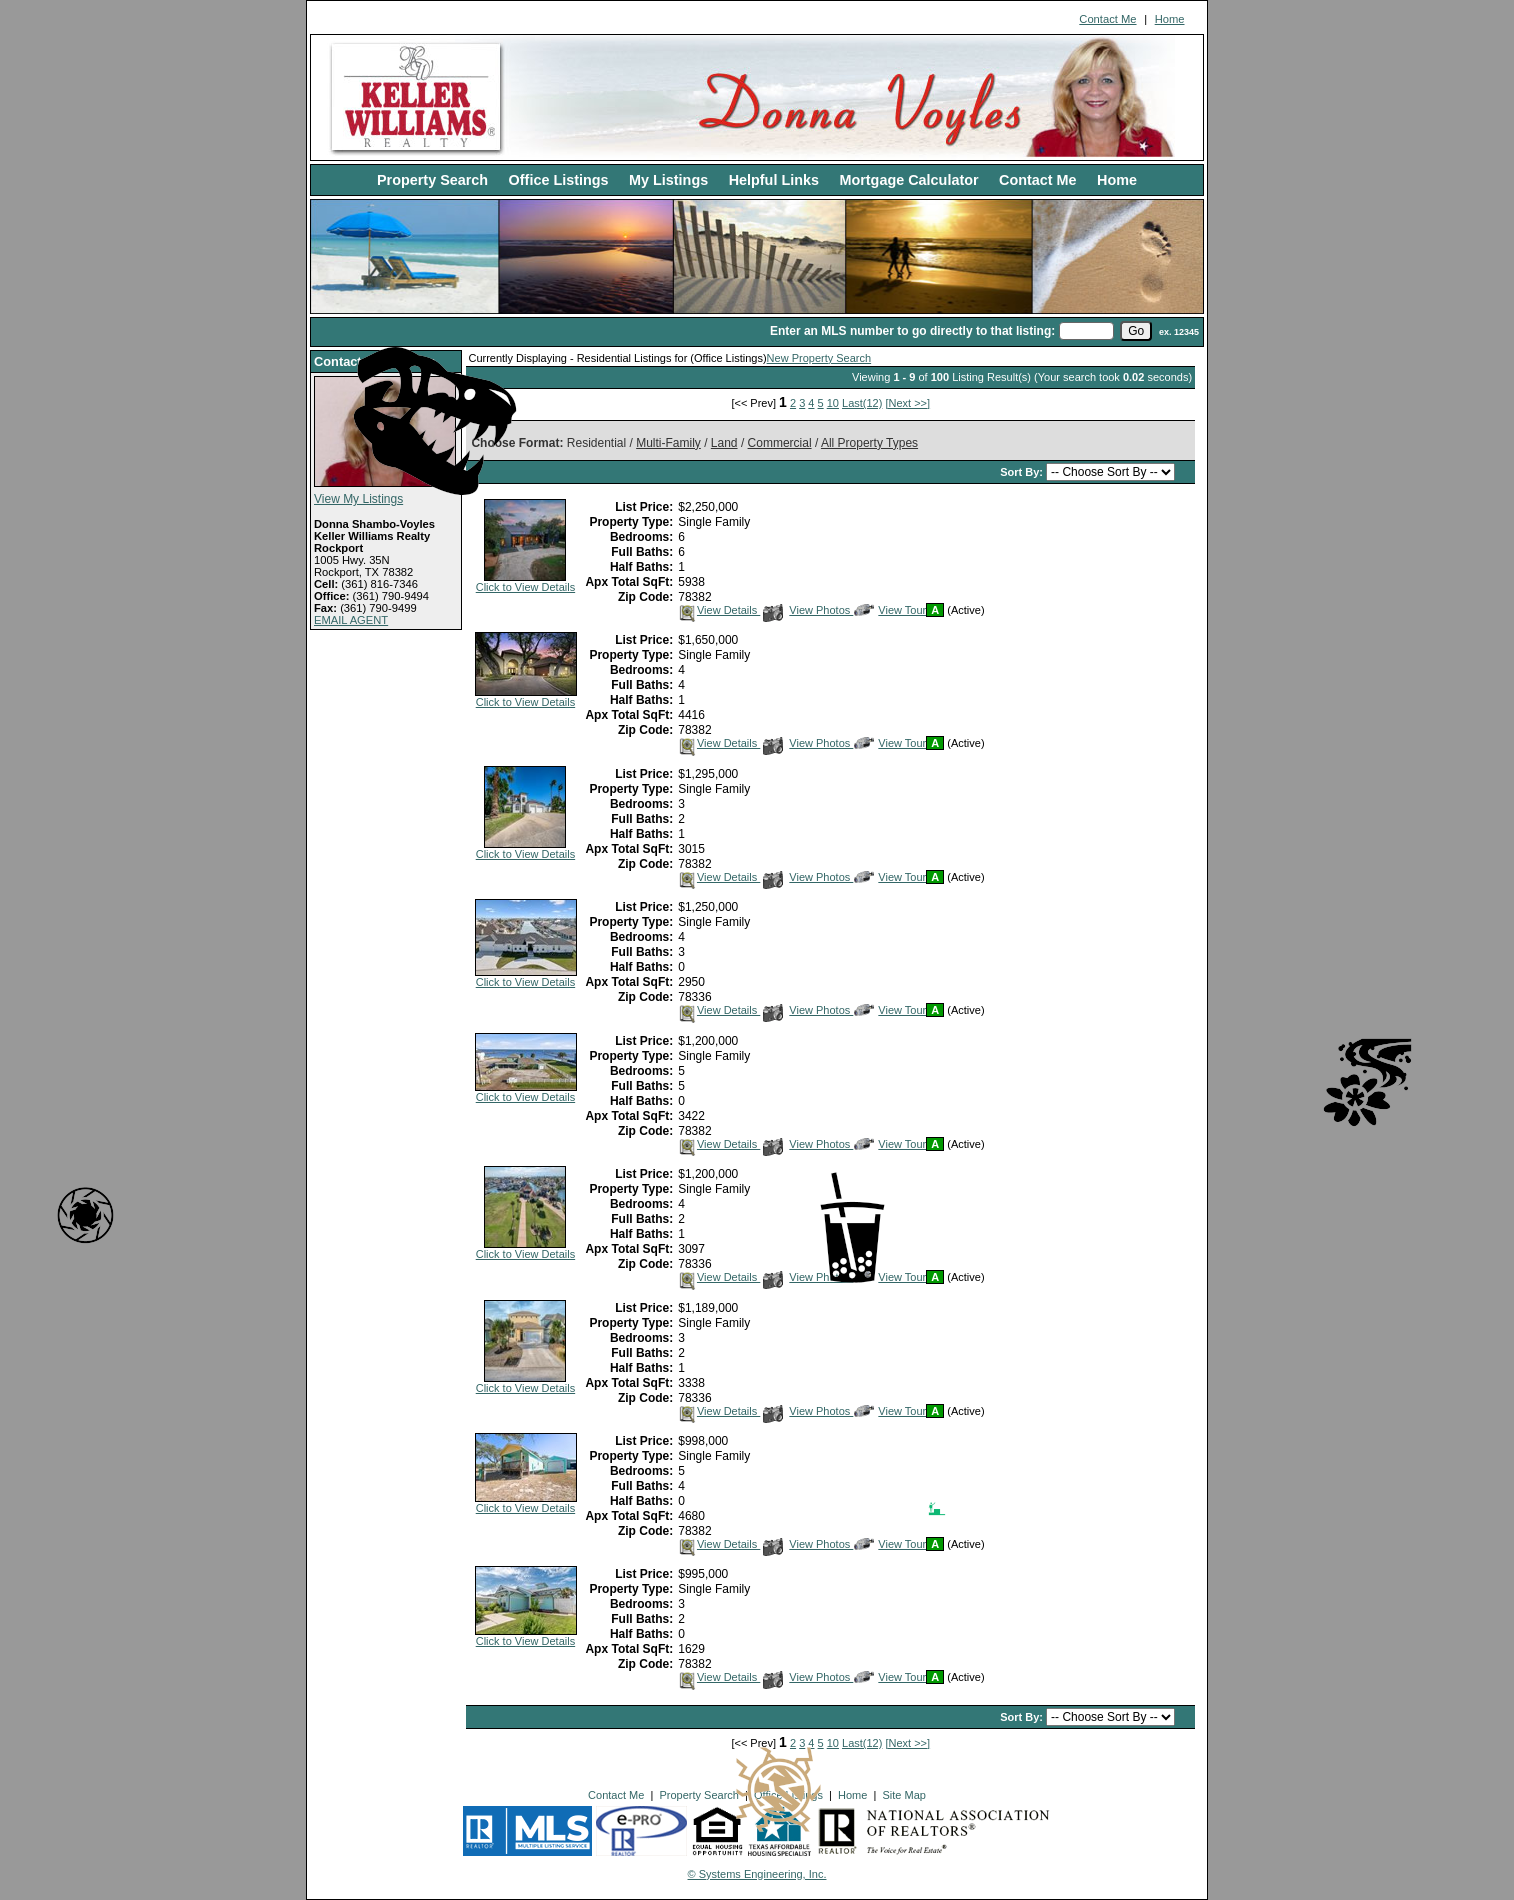 This screenshot has height=1900, width=1514. What do you see at coordinates (85, 1215) in the screenshot?
I see `camera aperture or shutter control` at bounding box center [85, 1215].